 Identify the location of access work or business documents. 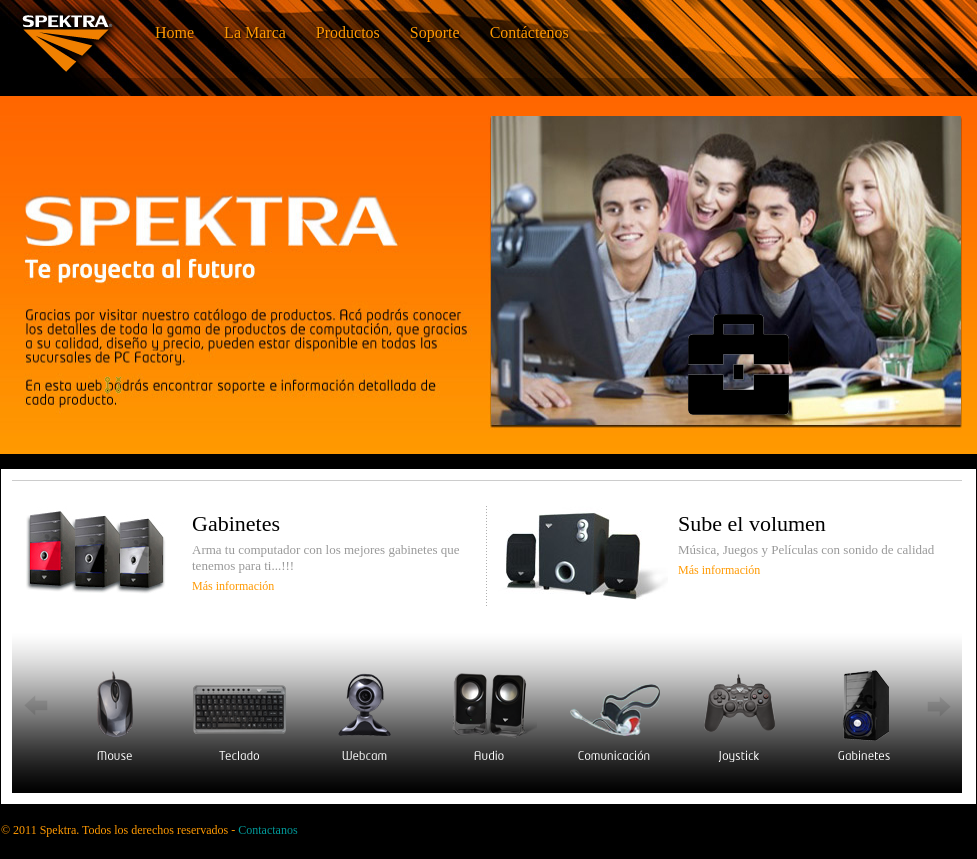
(738, 369).